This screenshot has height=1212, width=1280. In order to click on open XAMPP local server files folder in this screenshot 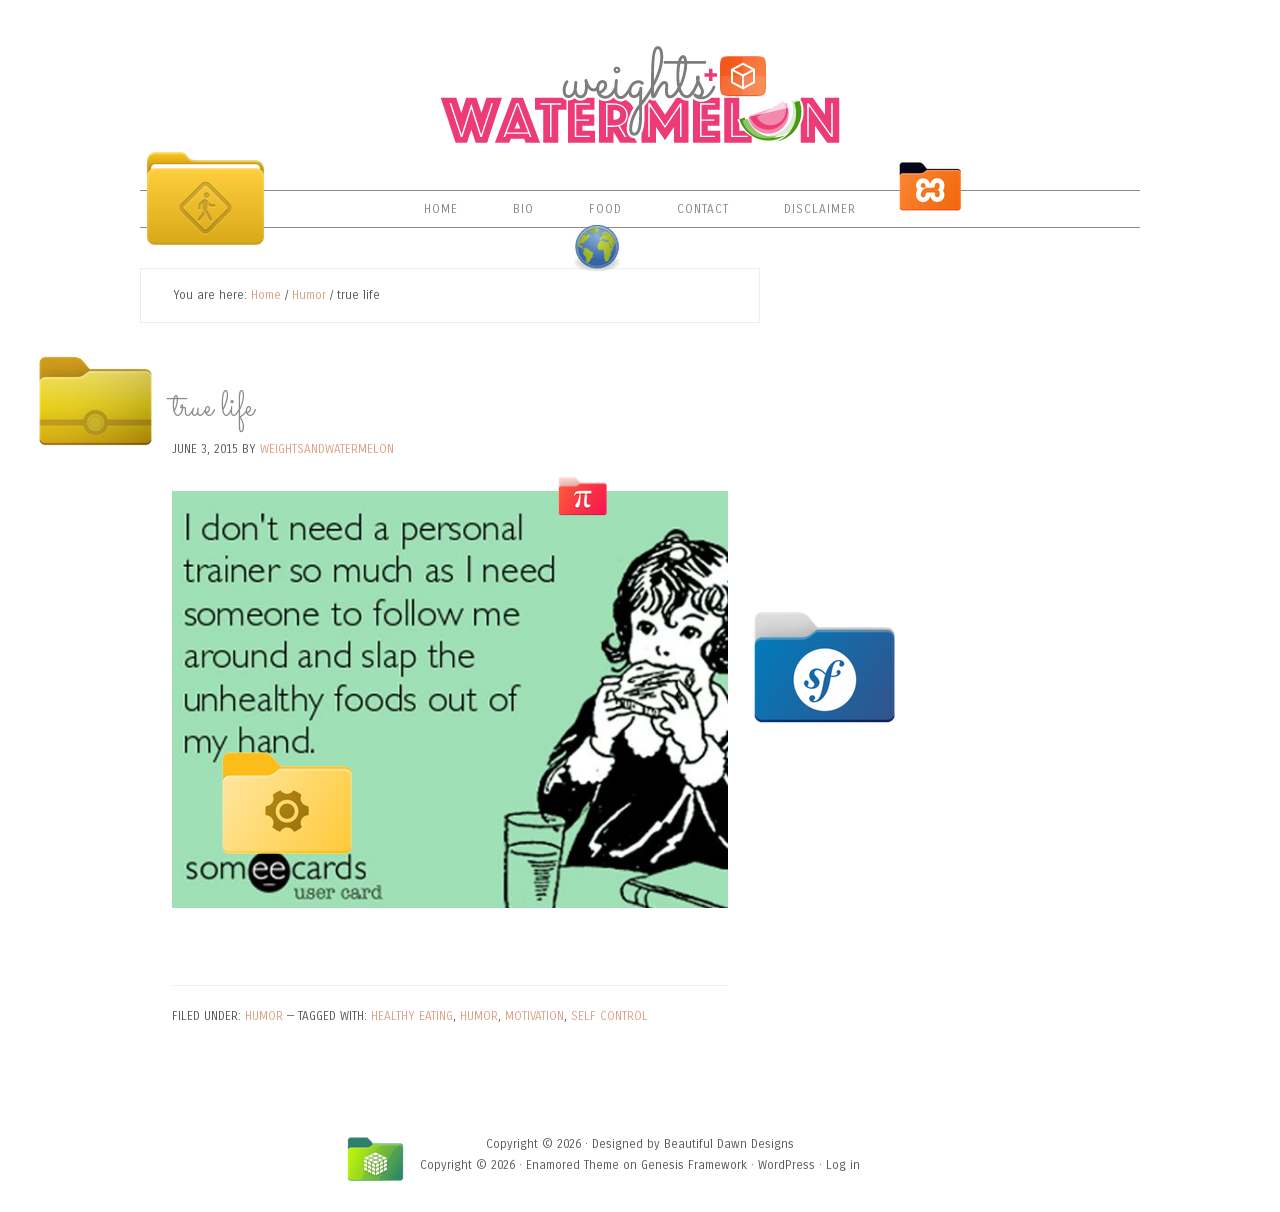, I will do `click(930, 188)`.